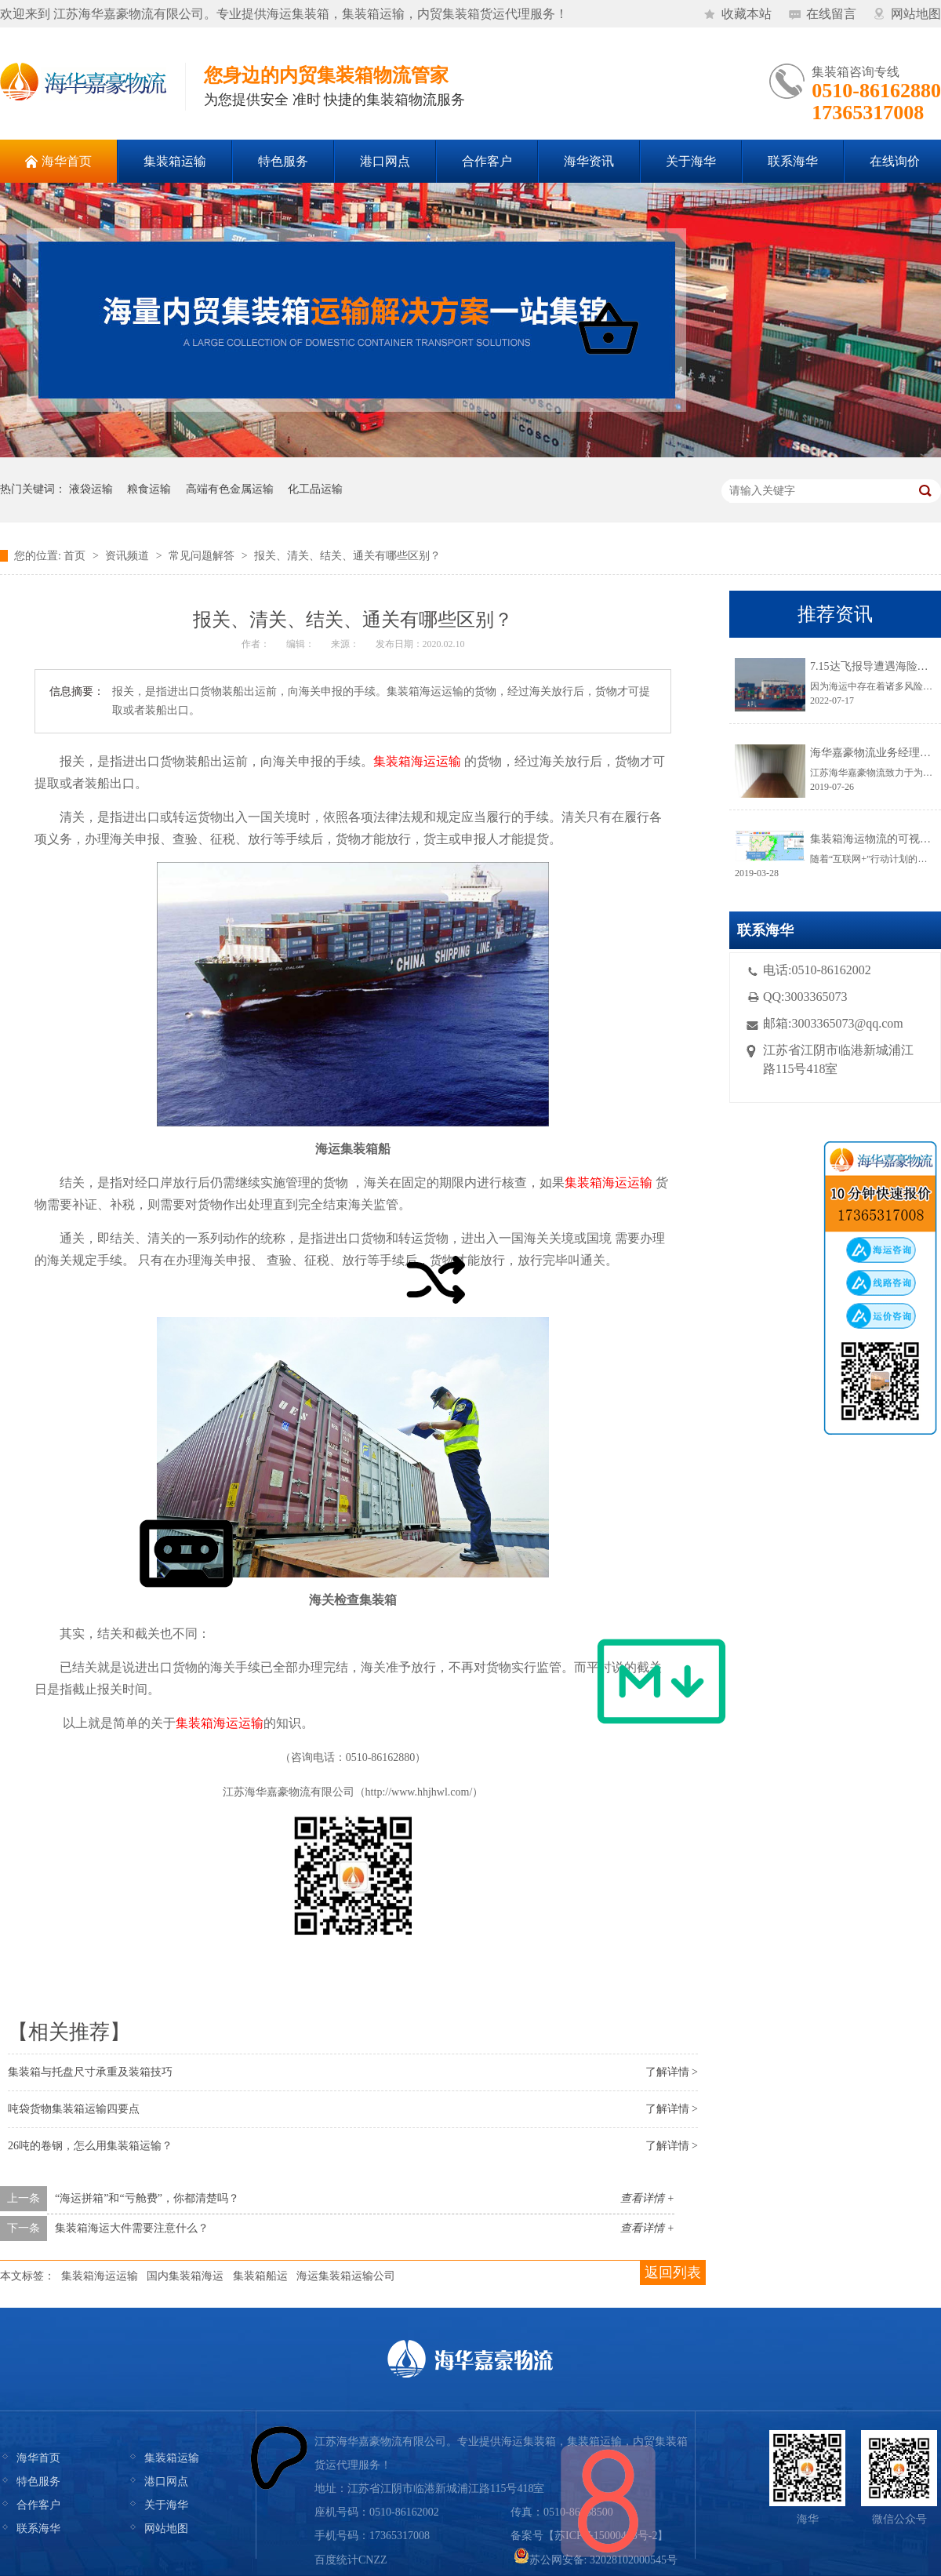 This screenshot has width=941, height=2576. I want to click on indicates the number eight in a sequence or list, so click(608, 2501).